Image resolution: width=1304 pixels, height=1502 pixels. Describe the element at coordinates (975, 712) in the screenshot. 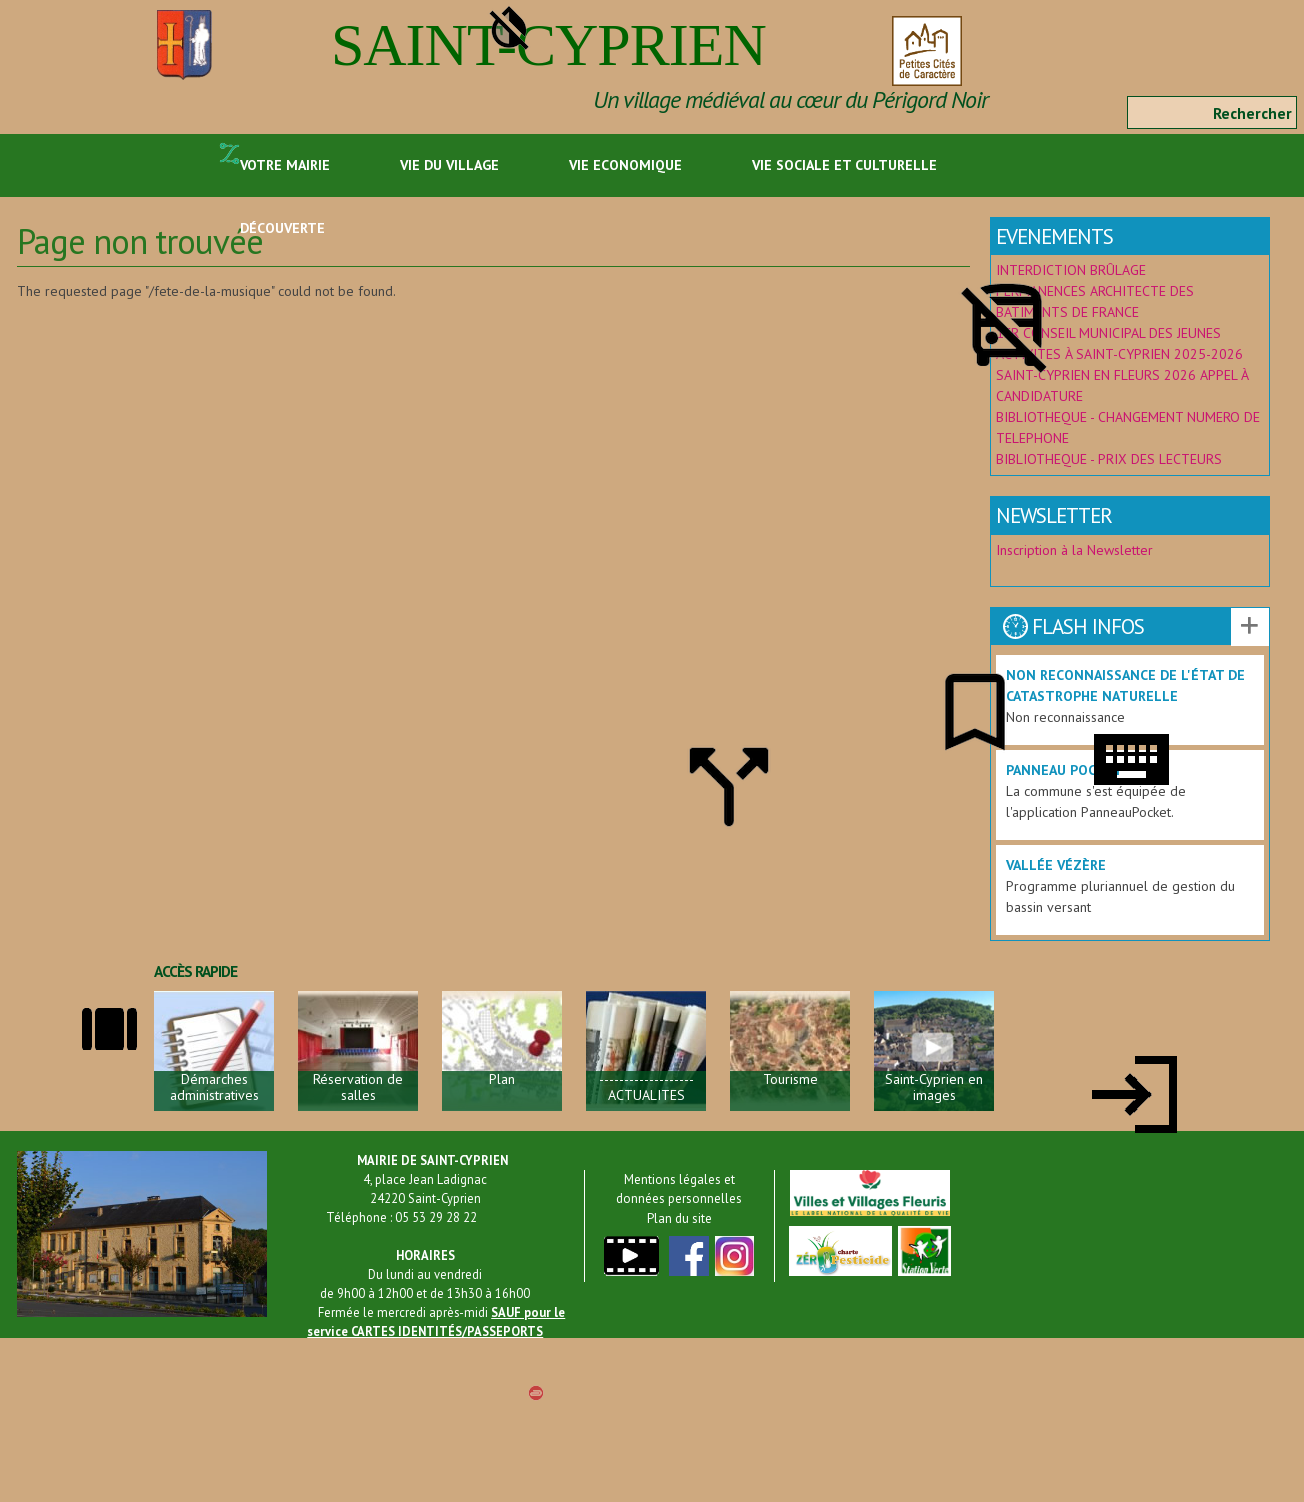

I see `save this item for later` at that location.